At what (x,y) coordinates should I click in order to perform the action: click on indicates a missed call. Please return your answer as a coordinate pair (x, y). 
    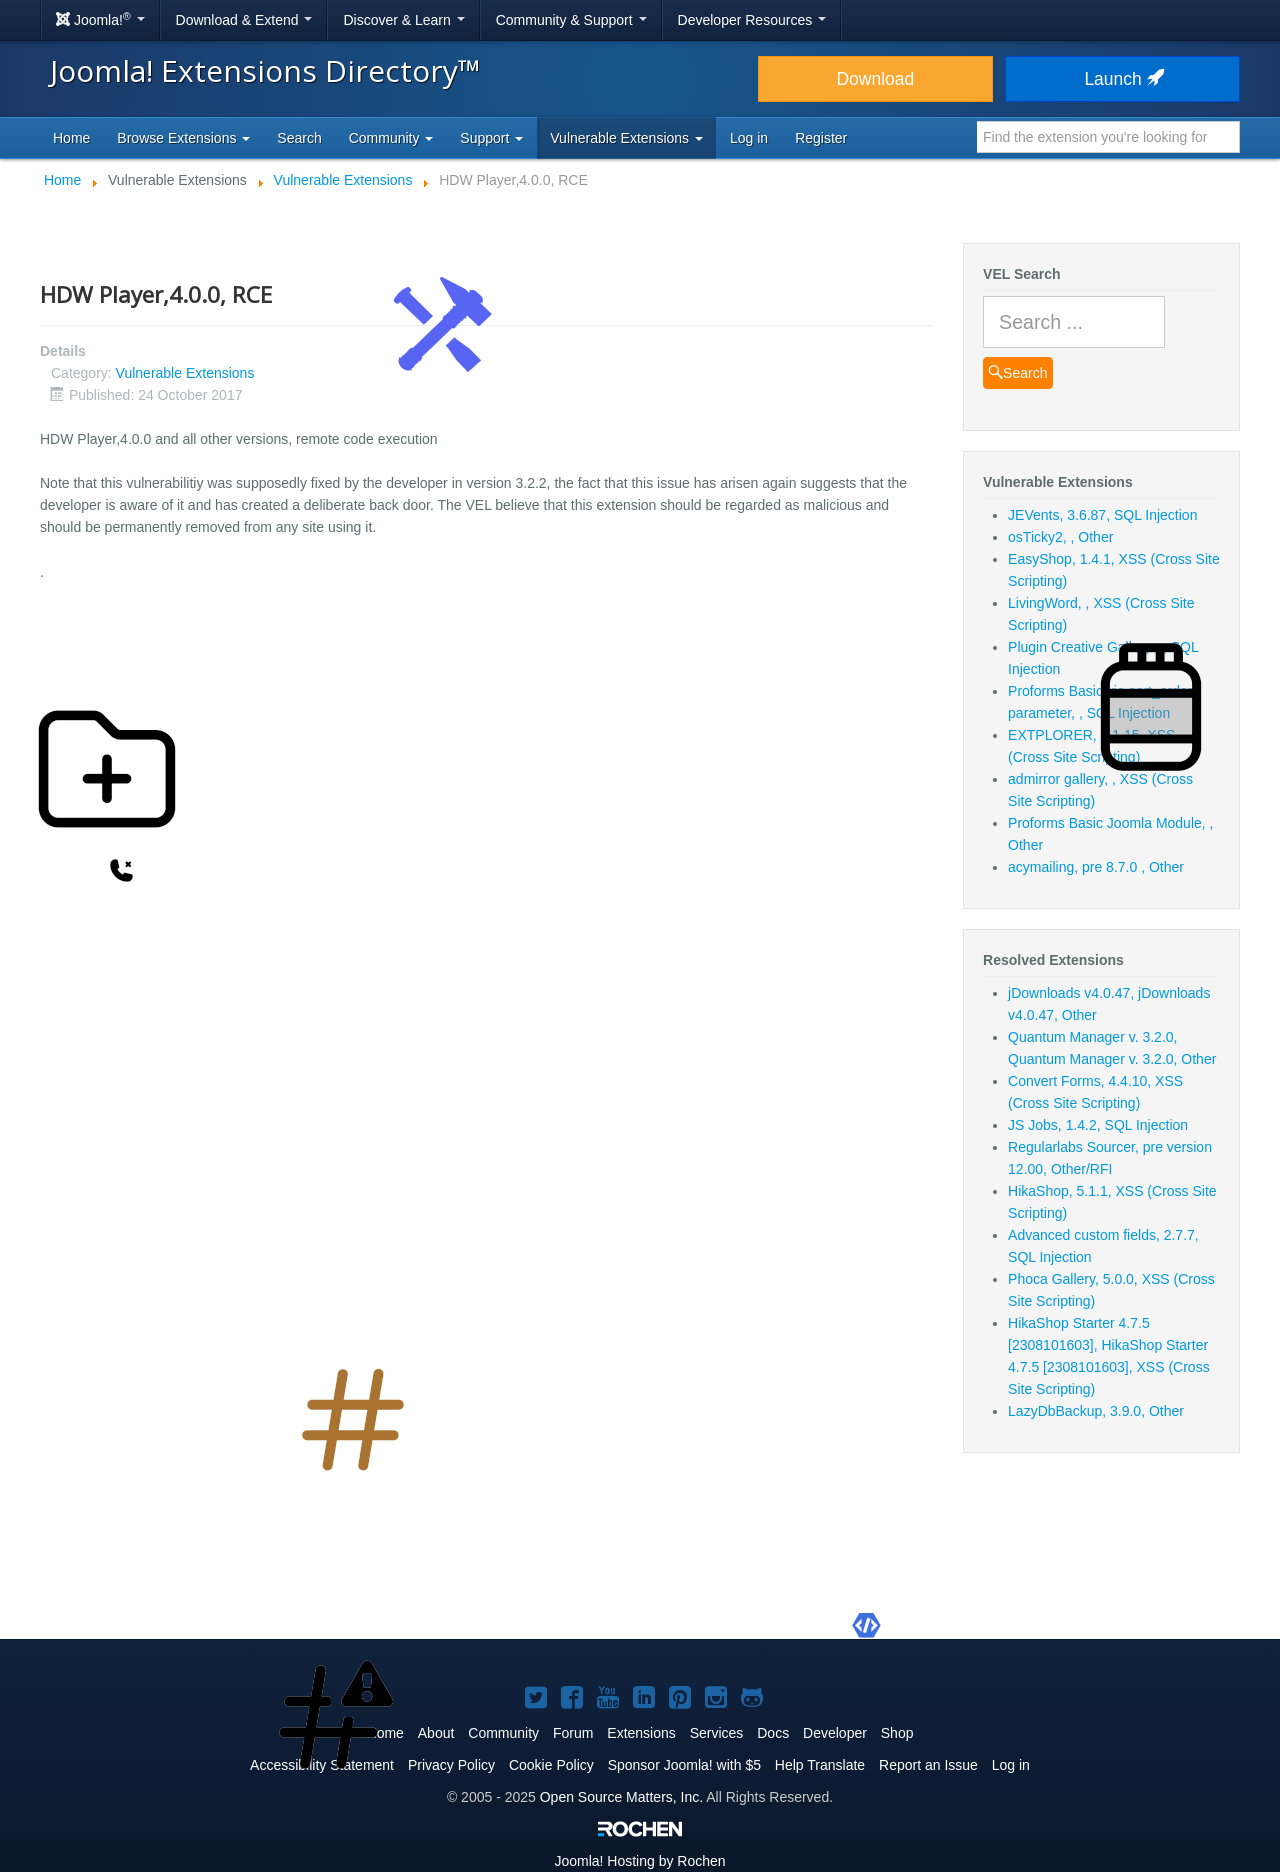
    Looking at the image, I should click on (121, 870).